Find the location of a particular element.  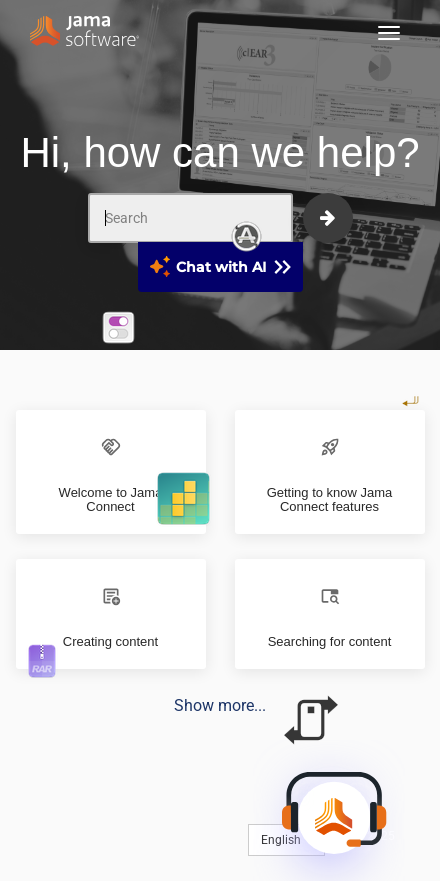

open desktop preferences or settings is located at coordinates (118, 327).